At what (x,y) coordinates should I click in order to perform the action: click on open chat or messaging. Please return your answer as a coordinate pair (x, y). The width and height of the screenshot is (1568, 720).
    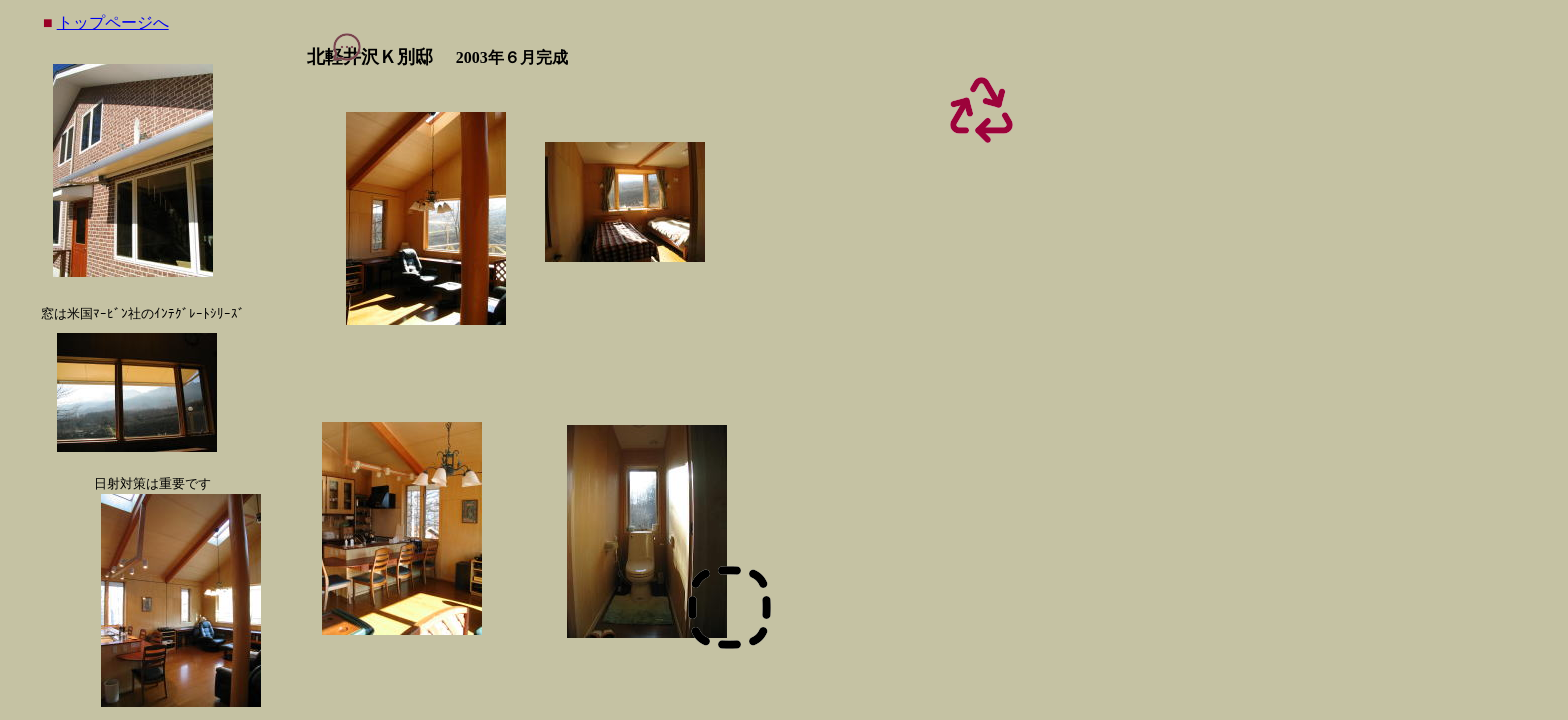
    Looking at the image, I should click on (347, 47).